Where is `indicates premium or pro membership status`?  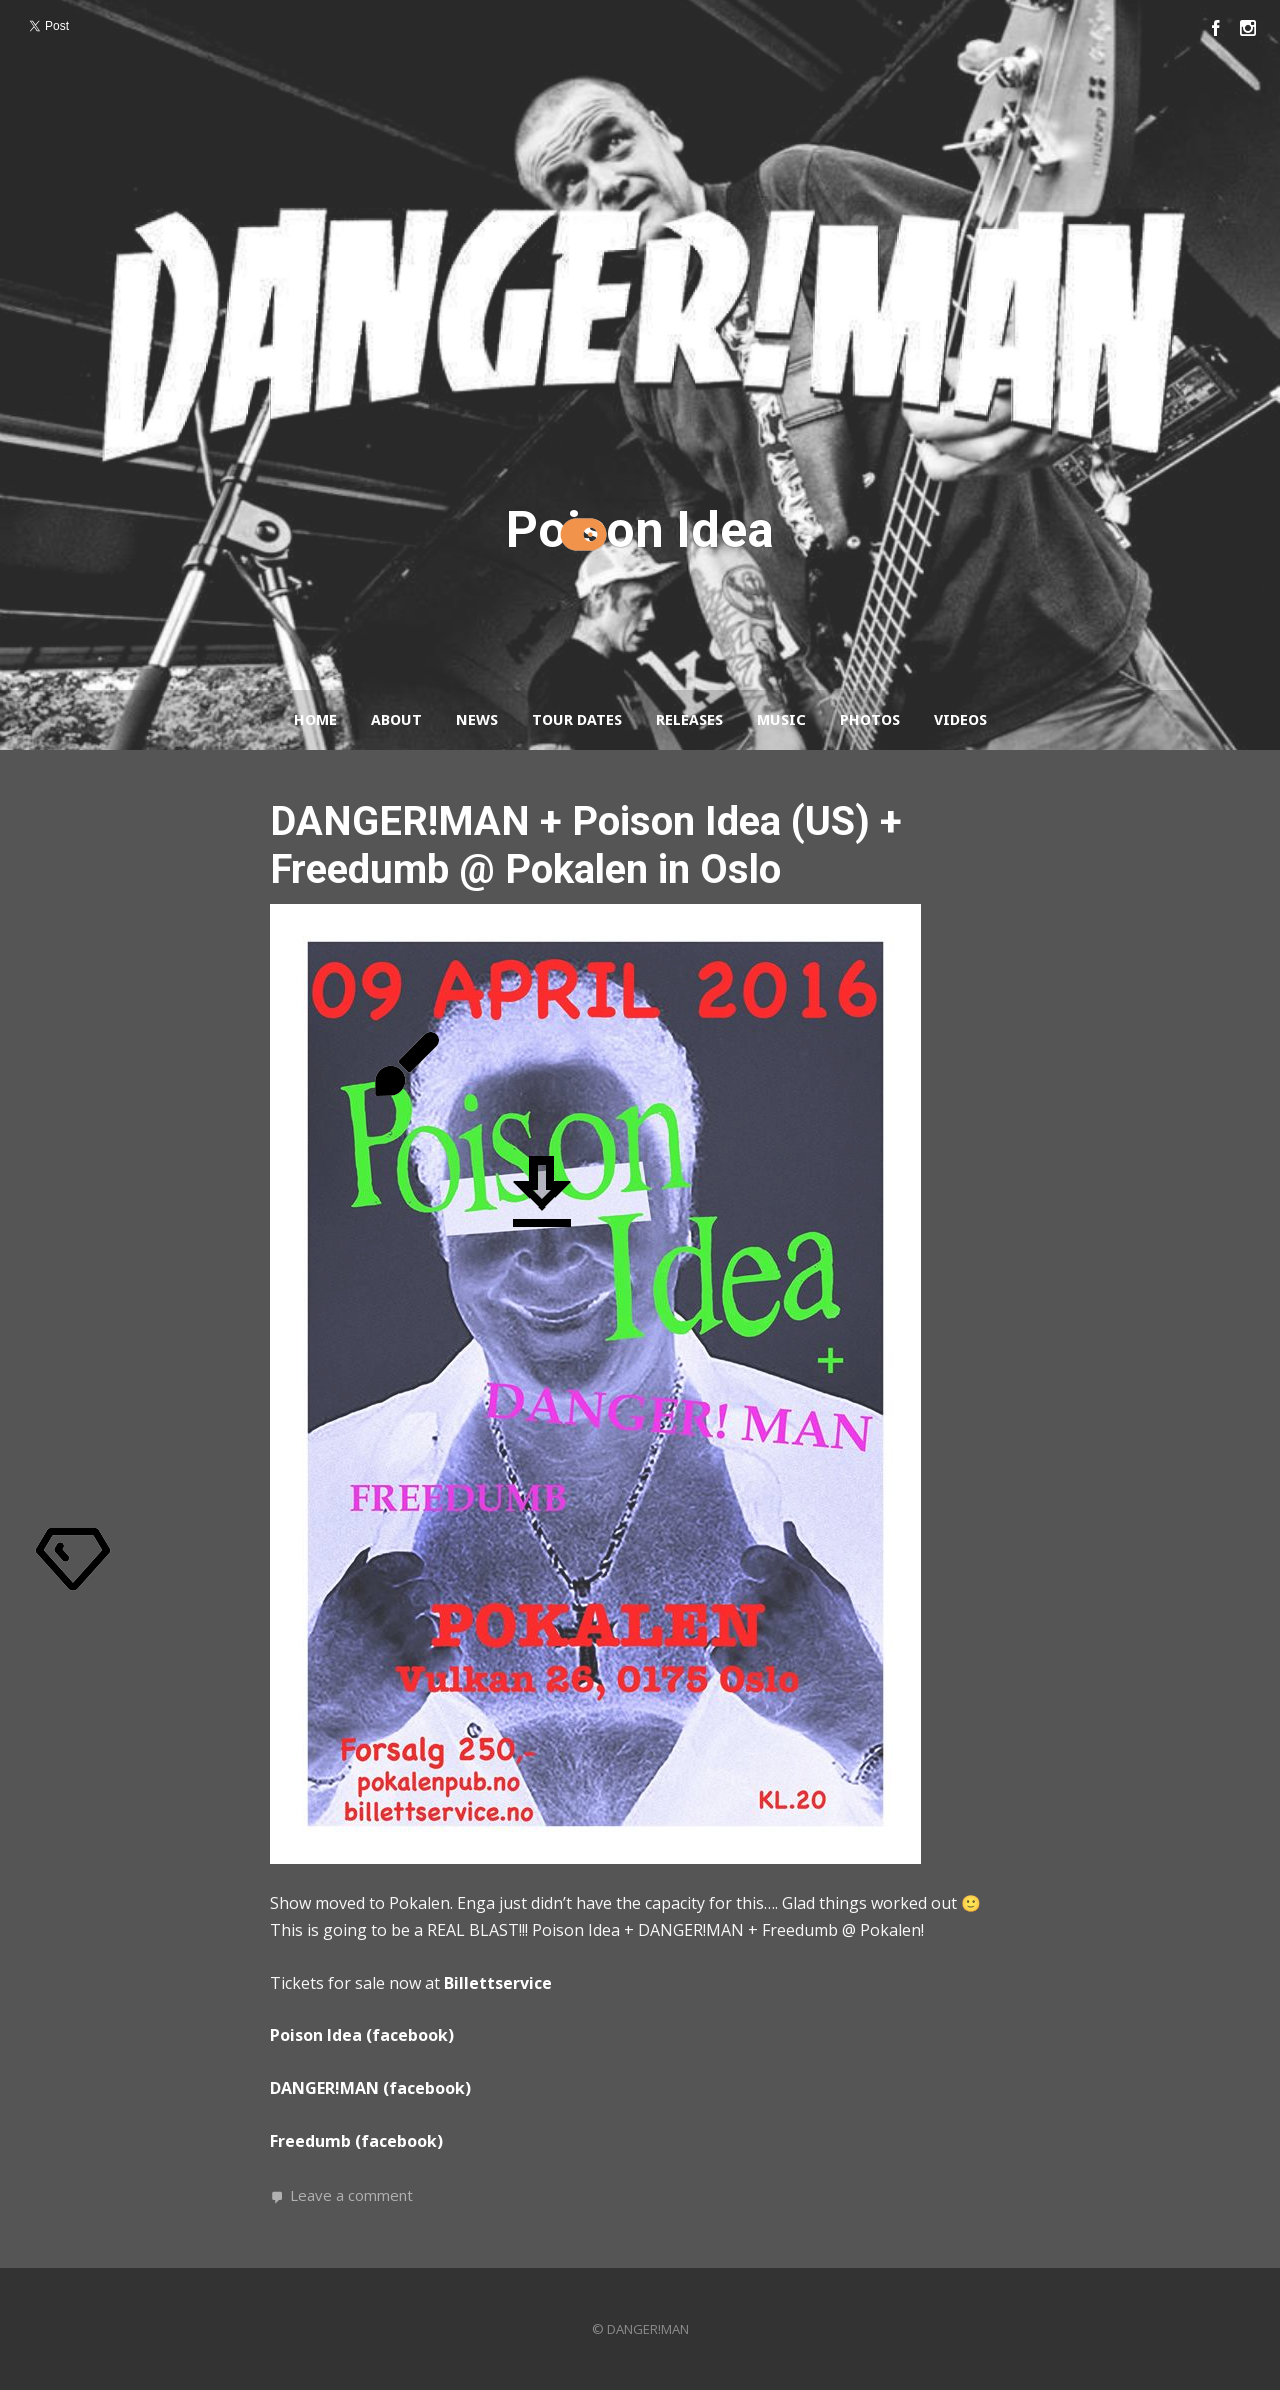 indicates premium or pro membership status is located at coordinates (73, 1558).